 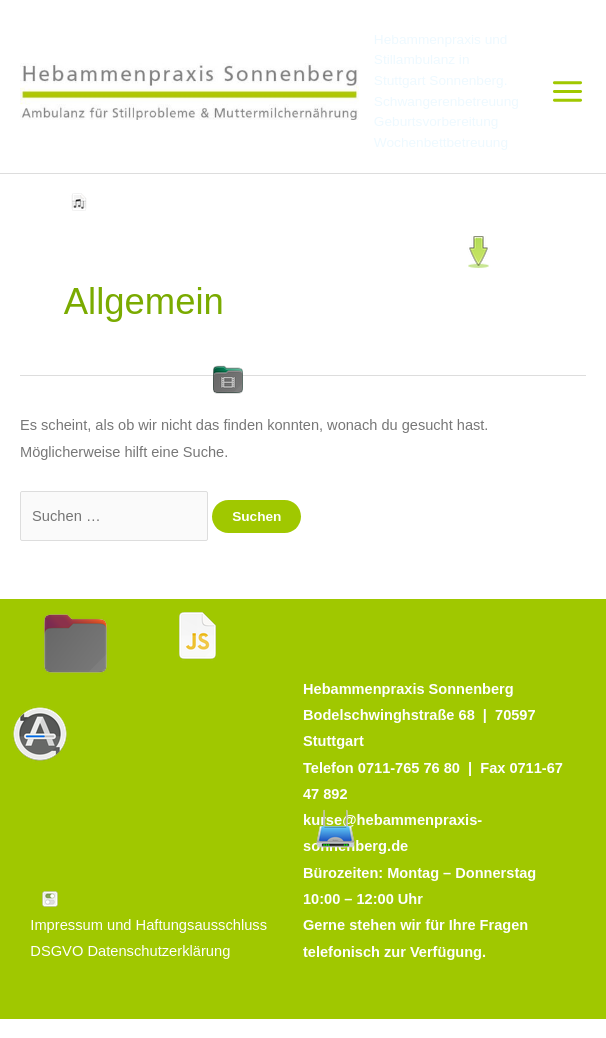 I want to click on javascript source code file, so click(x=197, y=635).